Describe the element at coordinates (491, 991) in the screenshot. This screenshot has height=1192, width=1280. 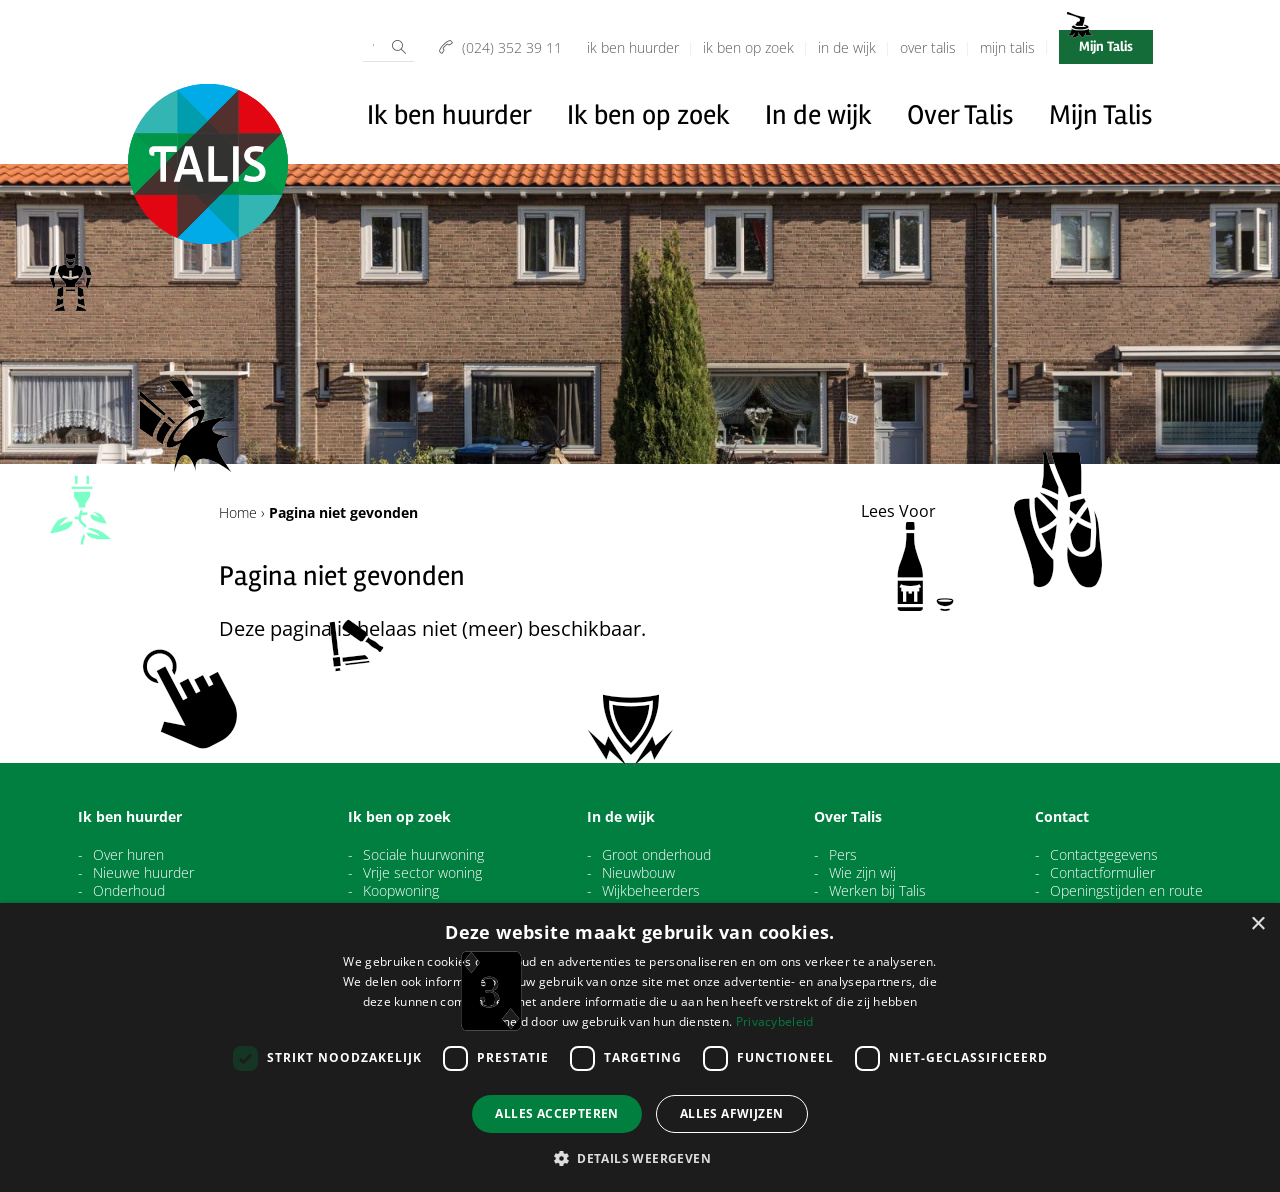
I see `three of diamonds playing card` at that location.